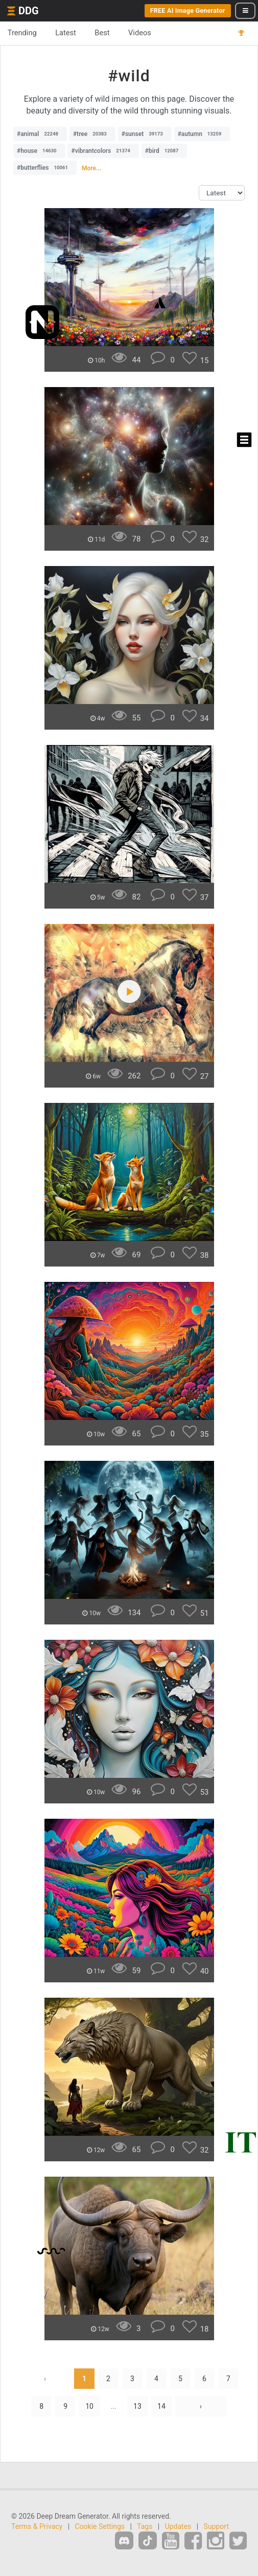 Image resolution: width=258 pixels, height=2576 pixels. I want to click on visit The Irish Times website, so click(241, 2142).